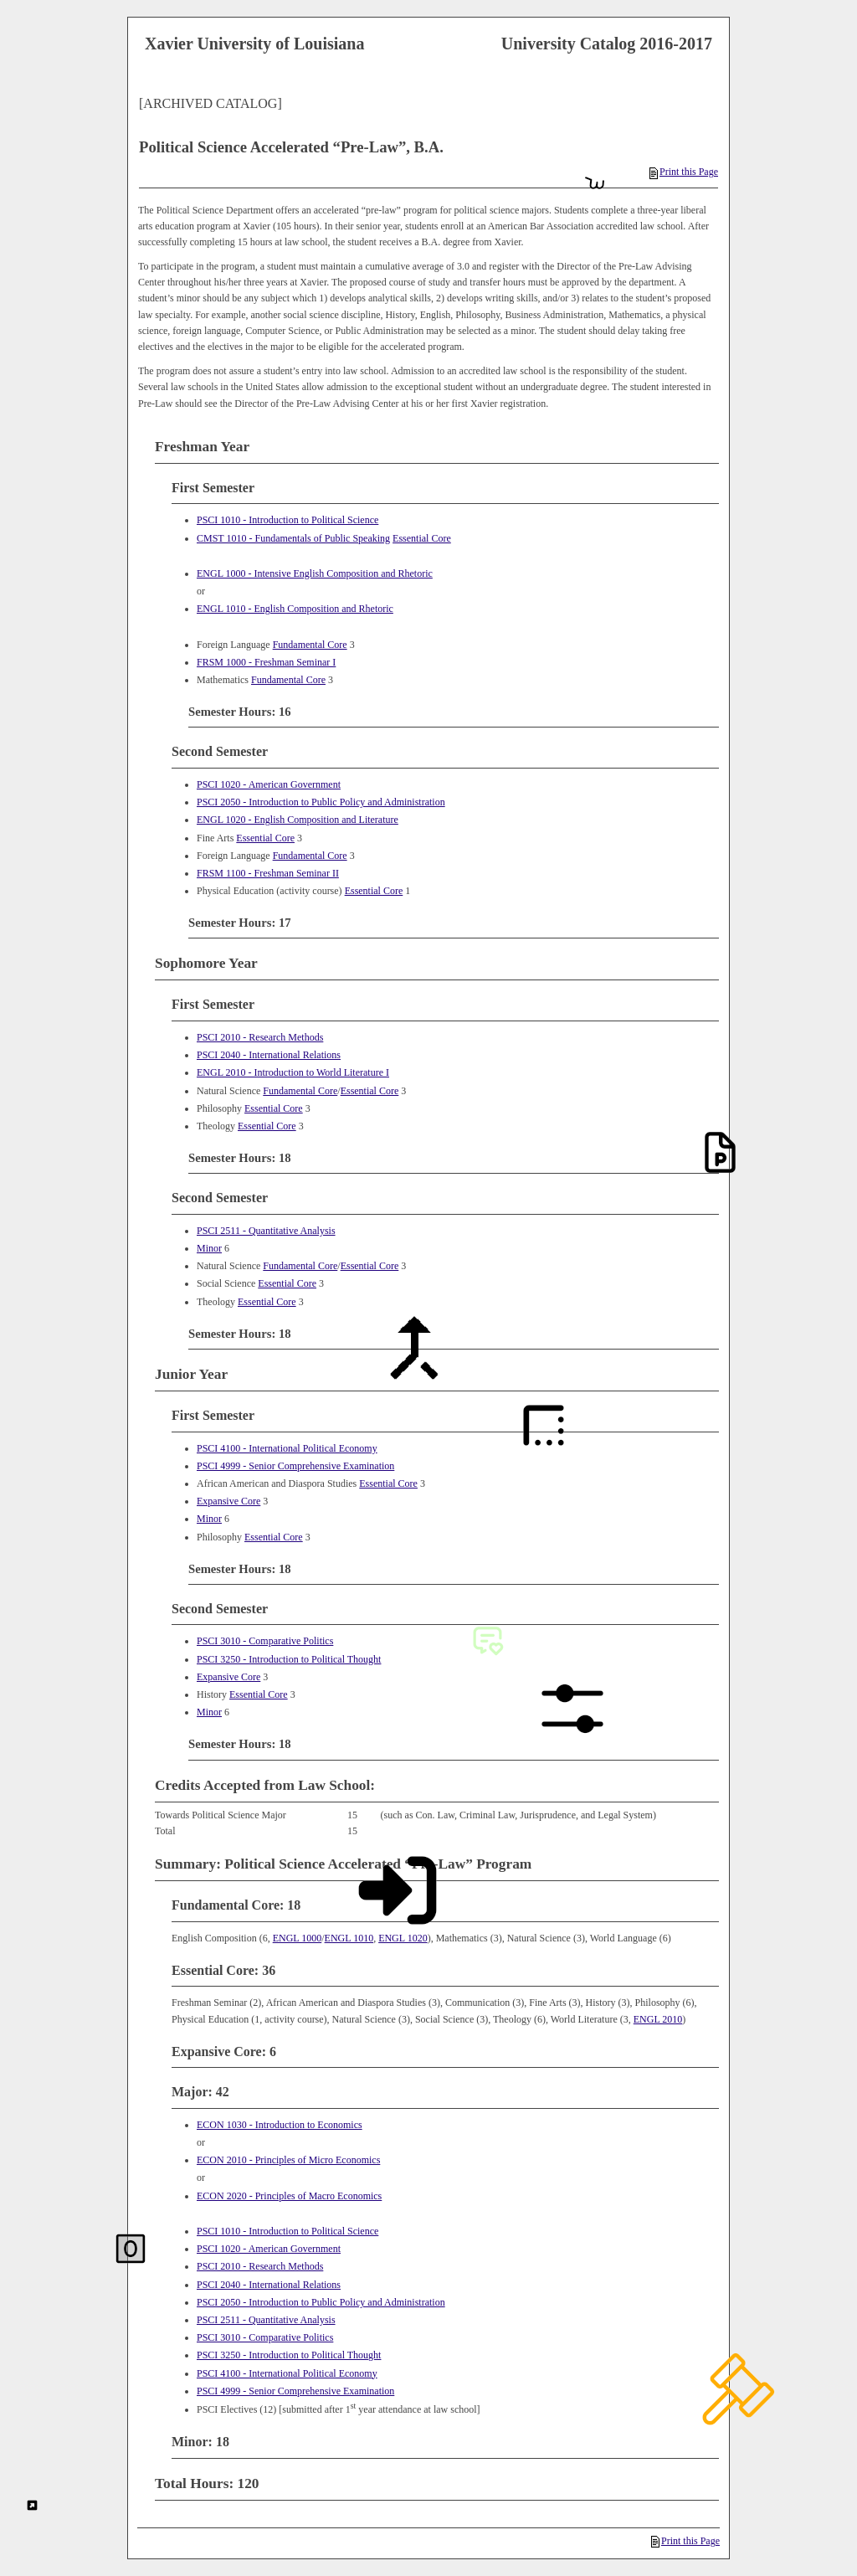 The image size is (857, 2576). What do you see at coordinates (594, 183) in the screenshot?
I see `open the Wish shopping app` at bounding box center [594, 183].